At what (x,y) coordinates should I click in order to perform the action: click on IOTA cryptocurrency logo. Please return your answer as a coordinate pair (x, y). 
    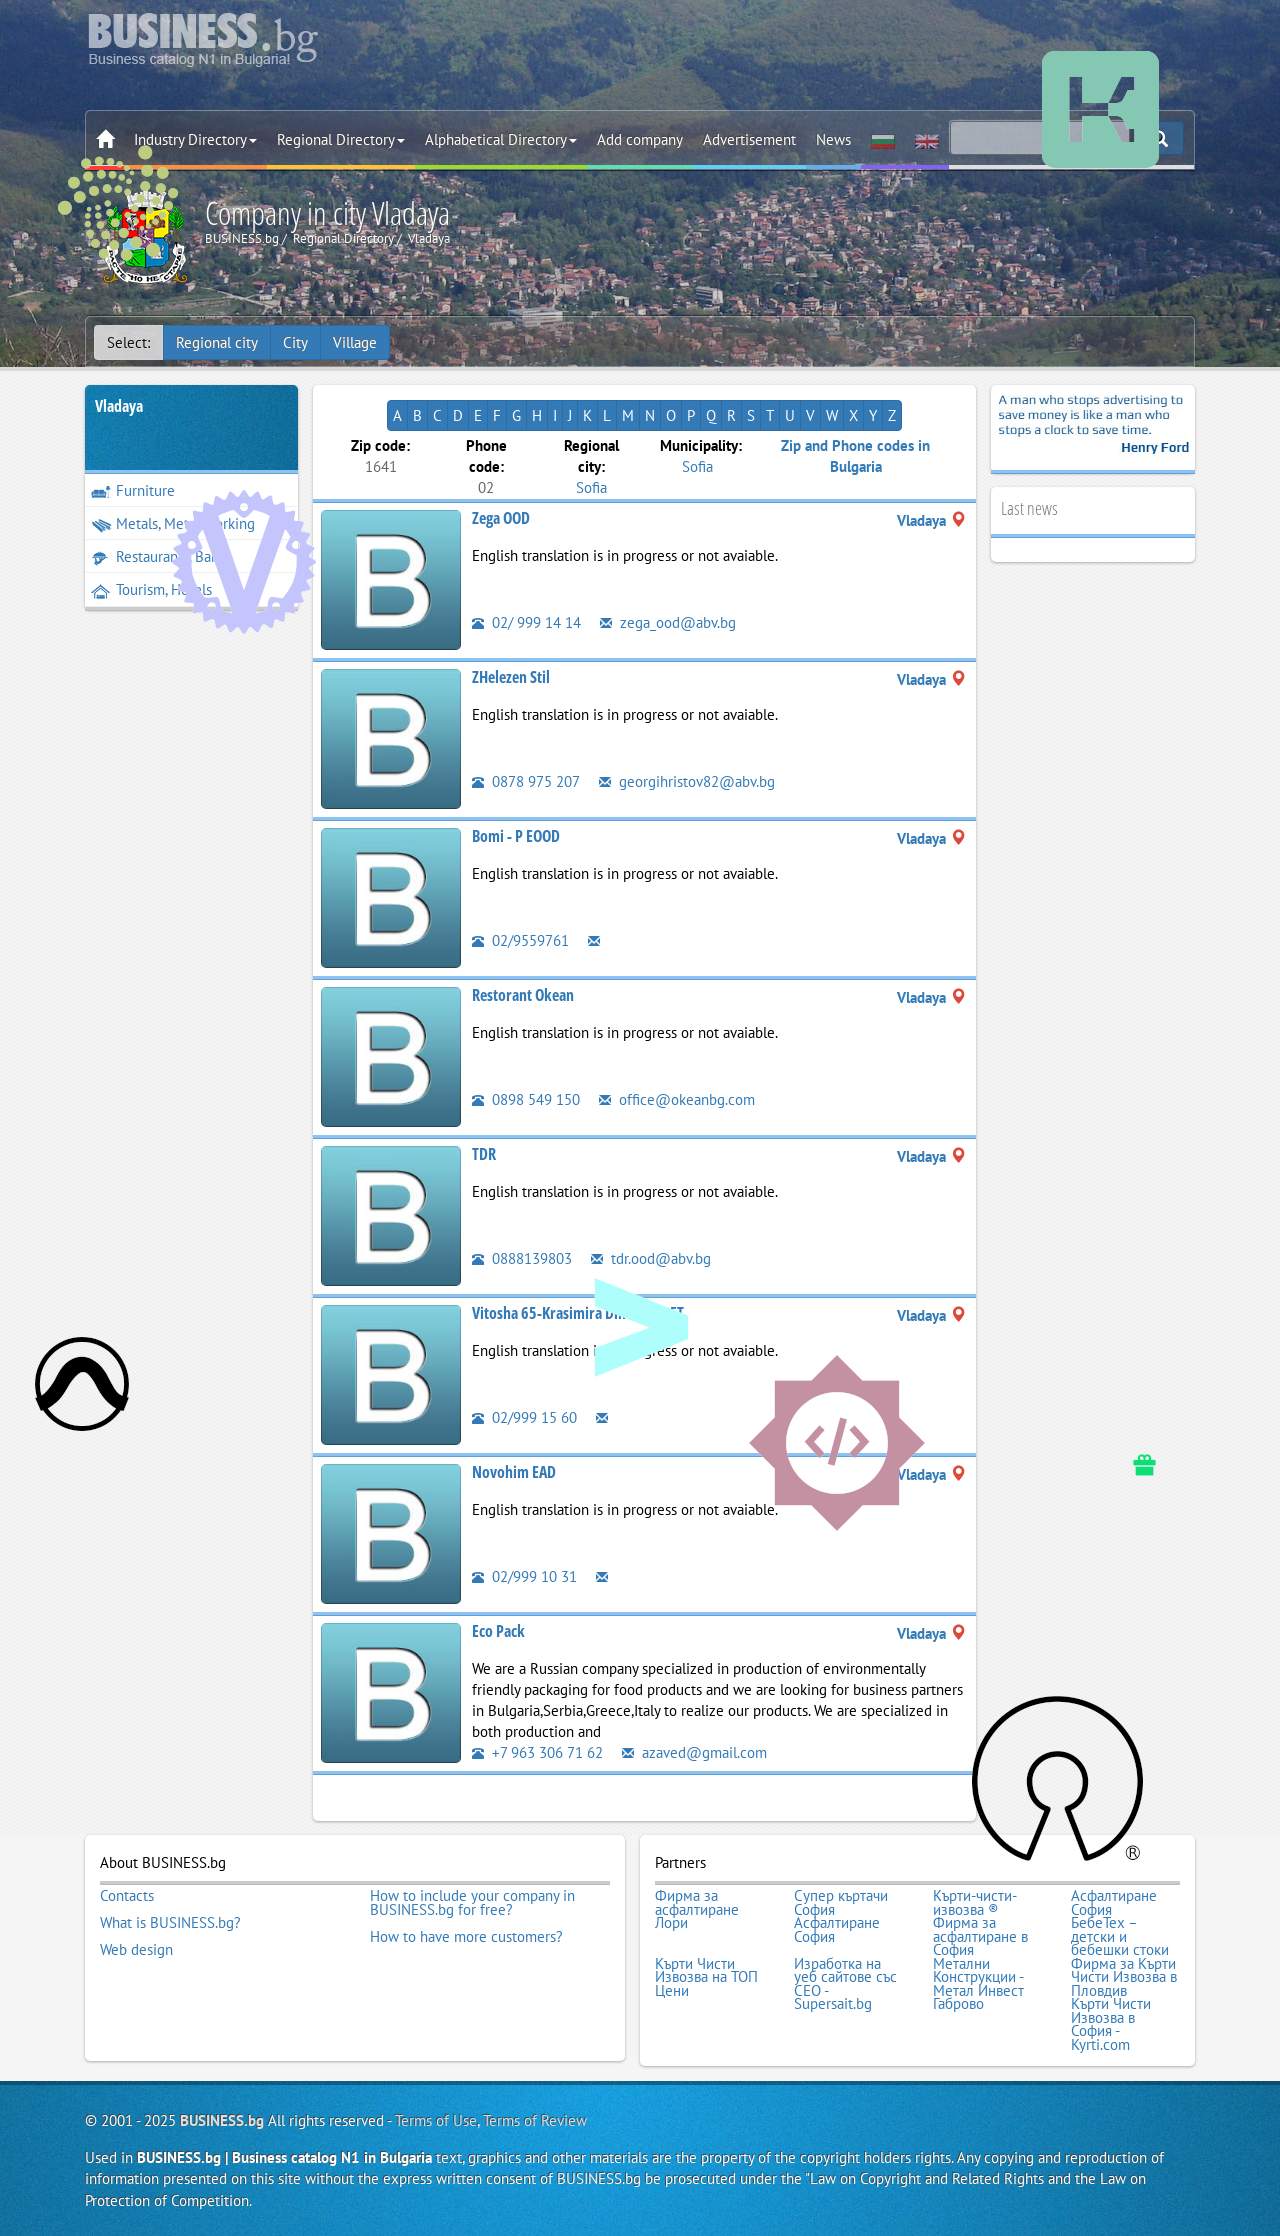
    Looking at the image, I should click on (118, 203).